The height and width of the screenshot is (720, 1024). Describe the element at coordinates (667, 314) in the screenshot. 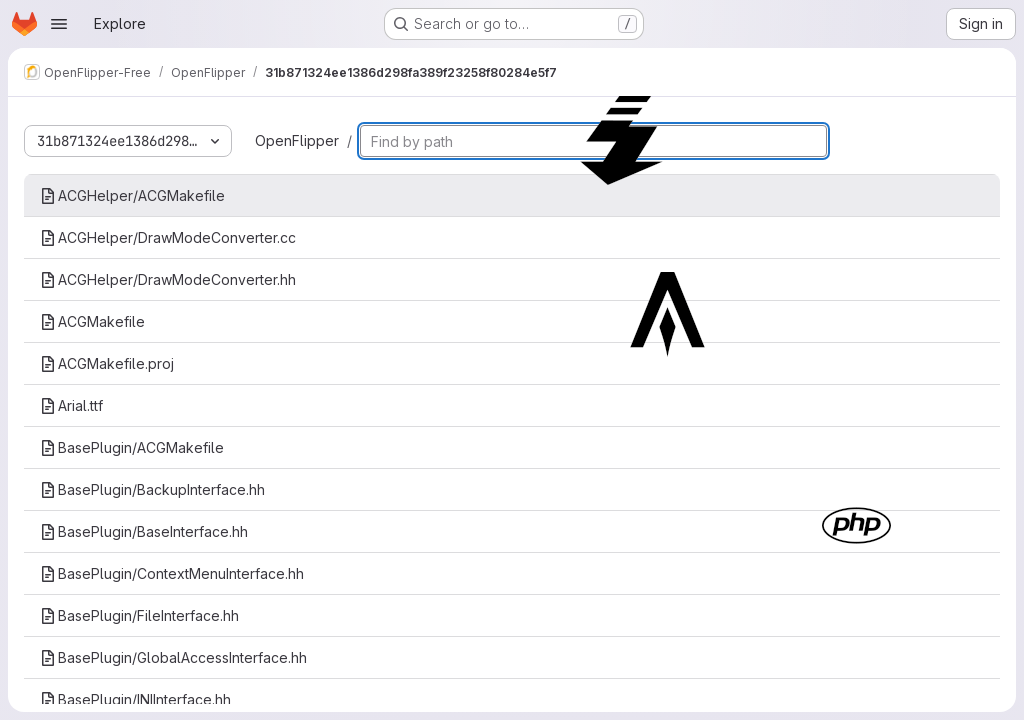

I see `open alacritty terminal emulator` at that location.